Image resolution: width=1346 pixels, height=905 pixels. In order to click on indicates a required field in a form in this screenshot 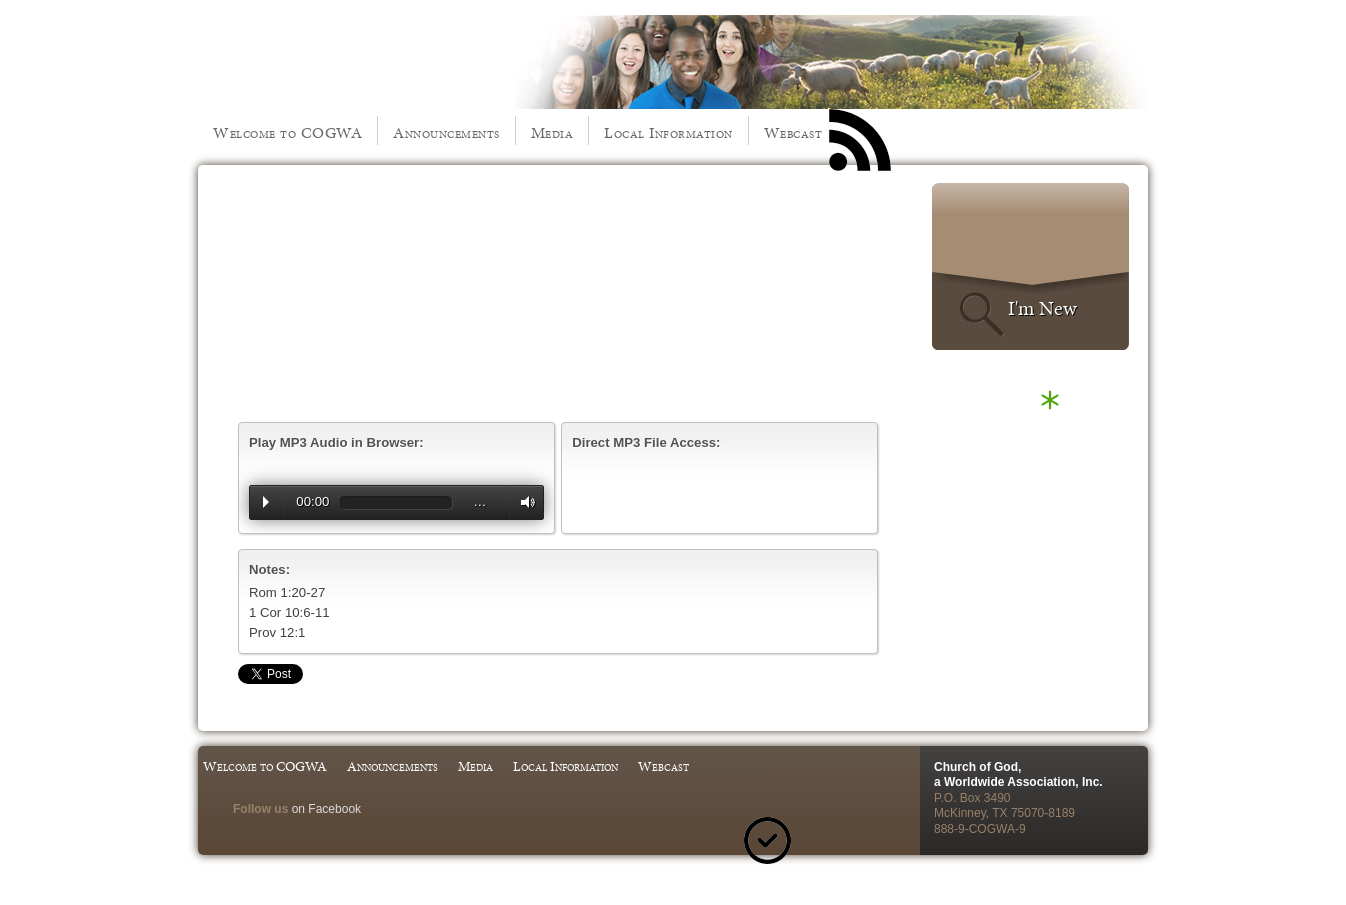, I will do `click(1050, 400)`.